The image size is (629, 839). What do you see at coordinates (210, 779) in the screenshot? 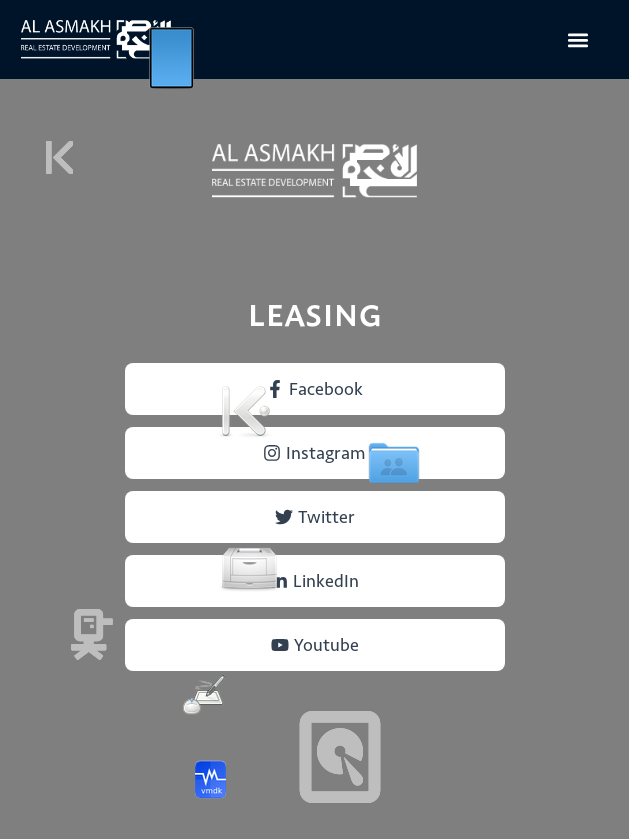
I see `a VirtualBox virtual machine disk file` at bounding box center [210, 779].